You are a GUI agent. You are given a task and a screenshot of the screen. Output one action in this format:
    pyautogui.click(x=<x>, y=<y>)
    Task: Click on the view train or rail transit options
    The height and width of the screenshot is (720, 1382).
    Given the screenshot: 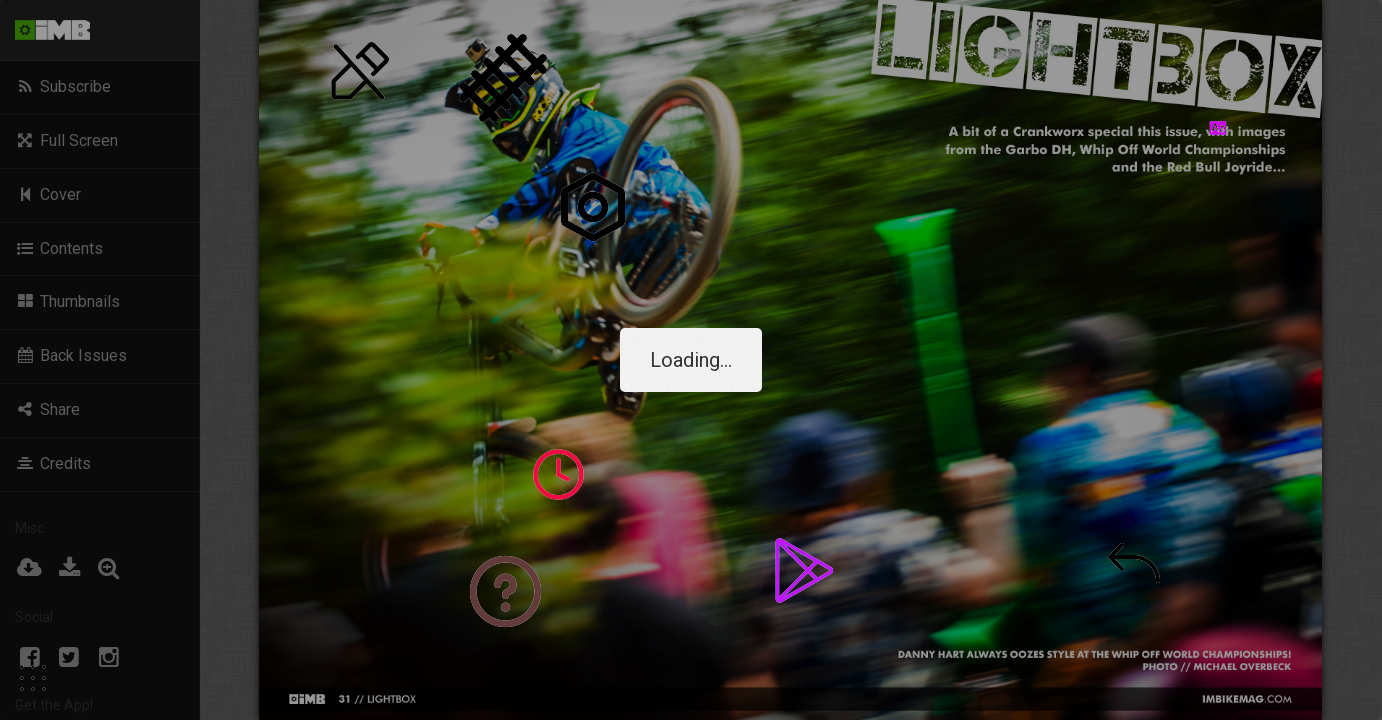 What is the action you would take?
    pyautogui.click(x=503, y=78)
    